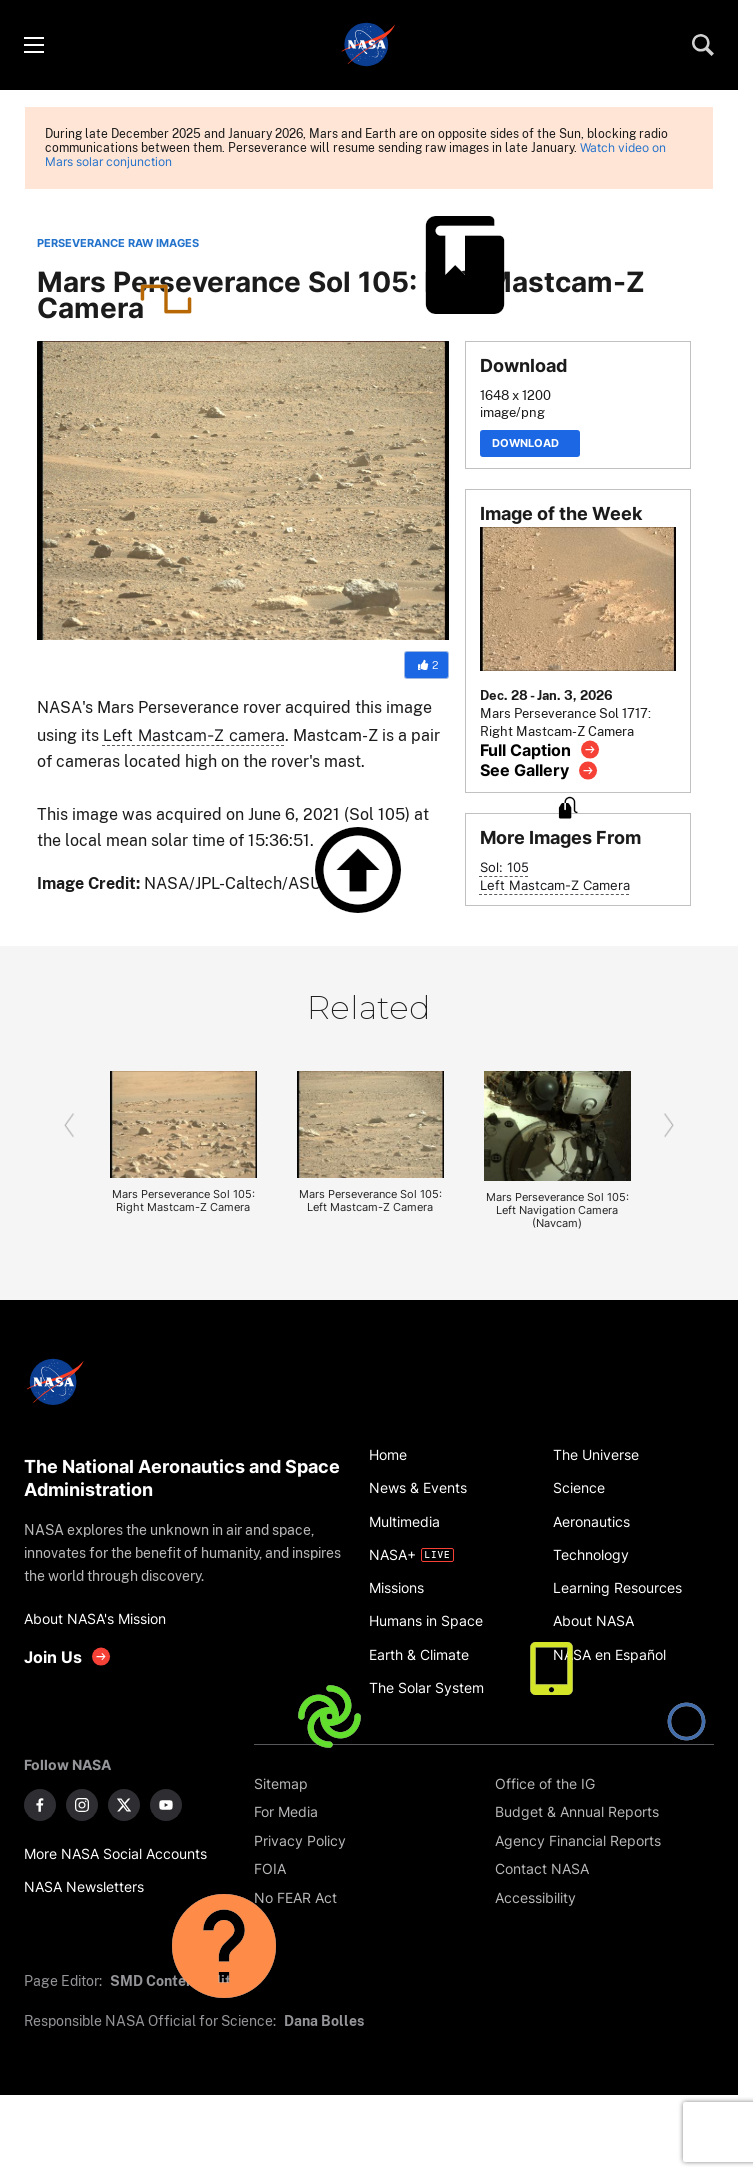 The height and width of the screenshot is (2176, 753). Describe the element at coordinates (567, 808) in the screenshot. I see `browse tea or hot beverage options` at that location.